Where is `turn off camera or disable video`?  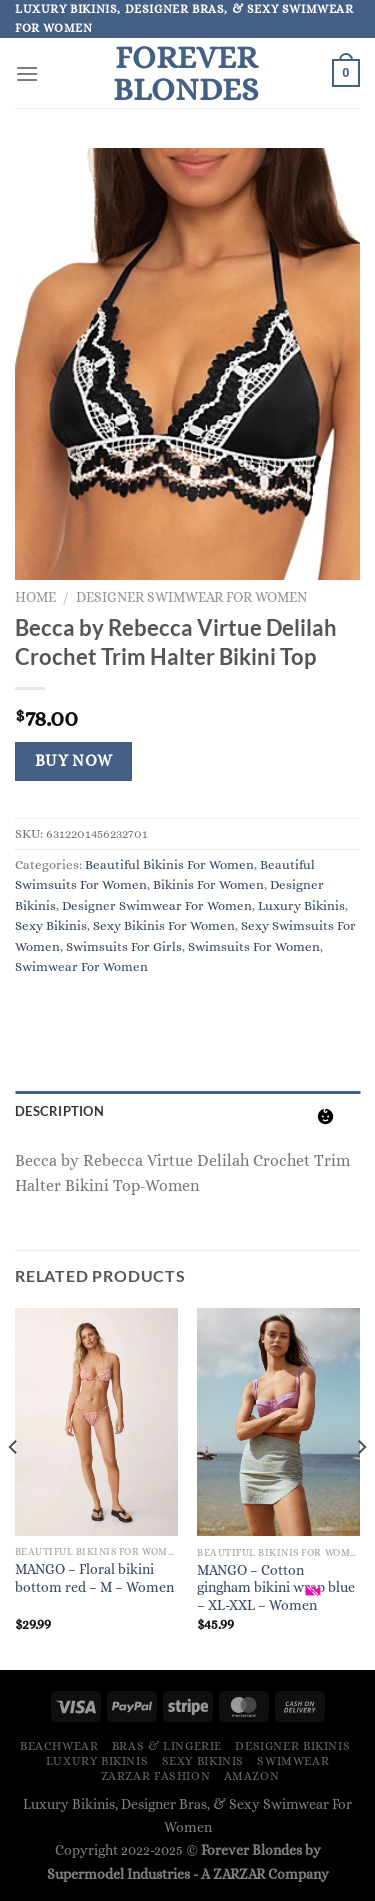 turn off camera or disable video is located at coordinates (313, 1591).